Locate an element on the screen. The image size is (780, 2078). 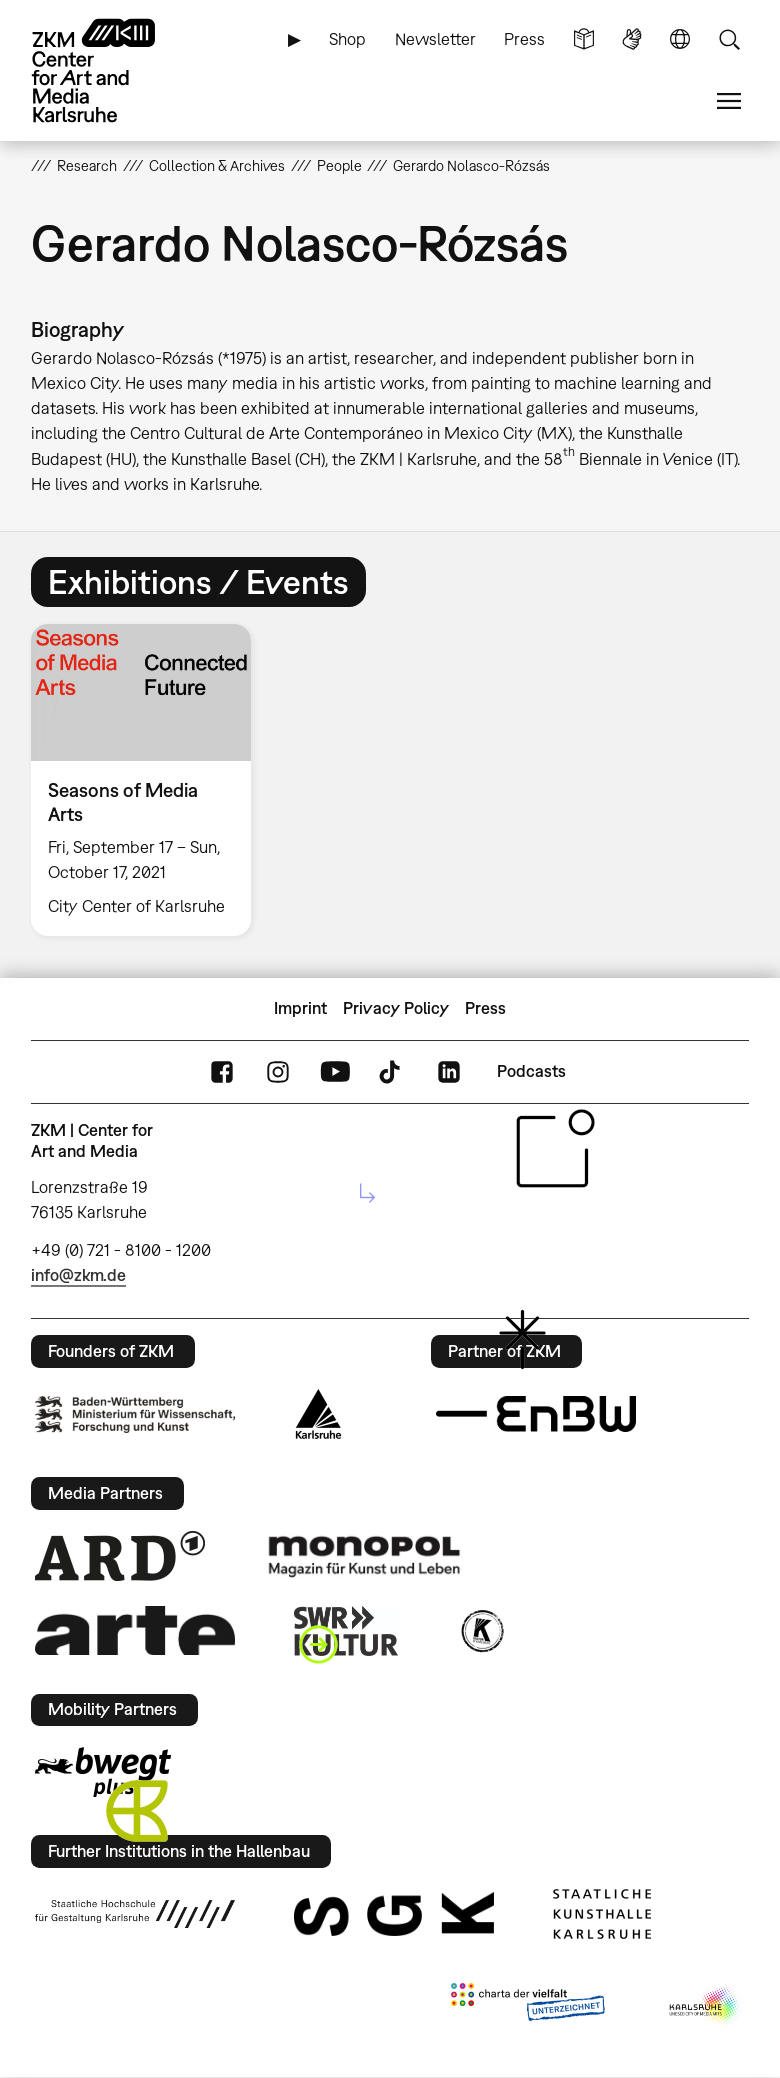
proceed to the next step is located at coordinates (318, 1644).